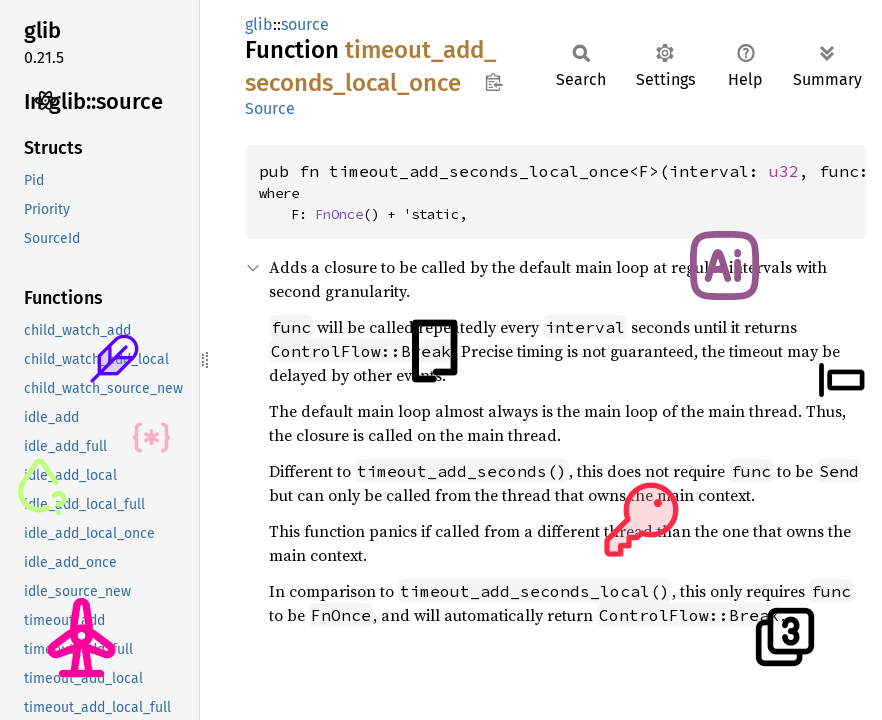 Image resolution: width=882 pixels, height=720 pixels. Describe the element at coordinates (640, 521) in the screenshot. I see `access security or authentication settings` at that location.